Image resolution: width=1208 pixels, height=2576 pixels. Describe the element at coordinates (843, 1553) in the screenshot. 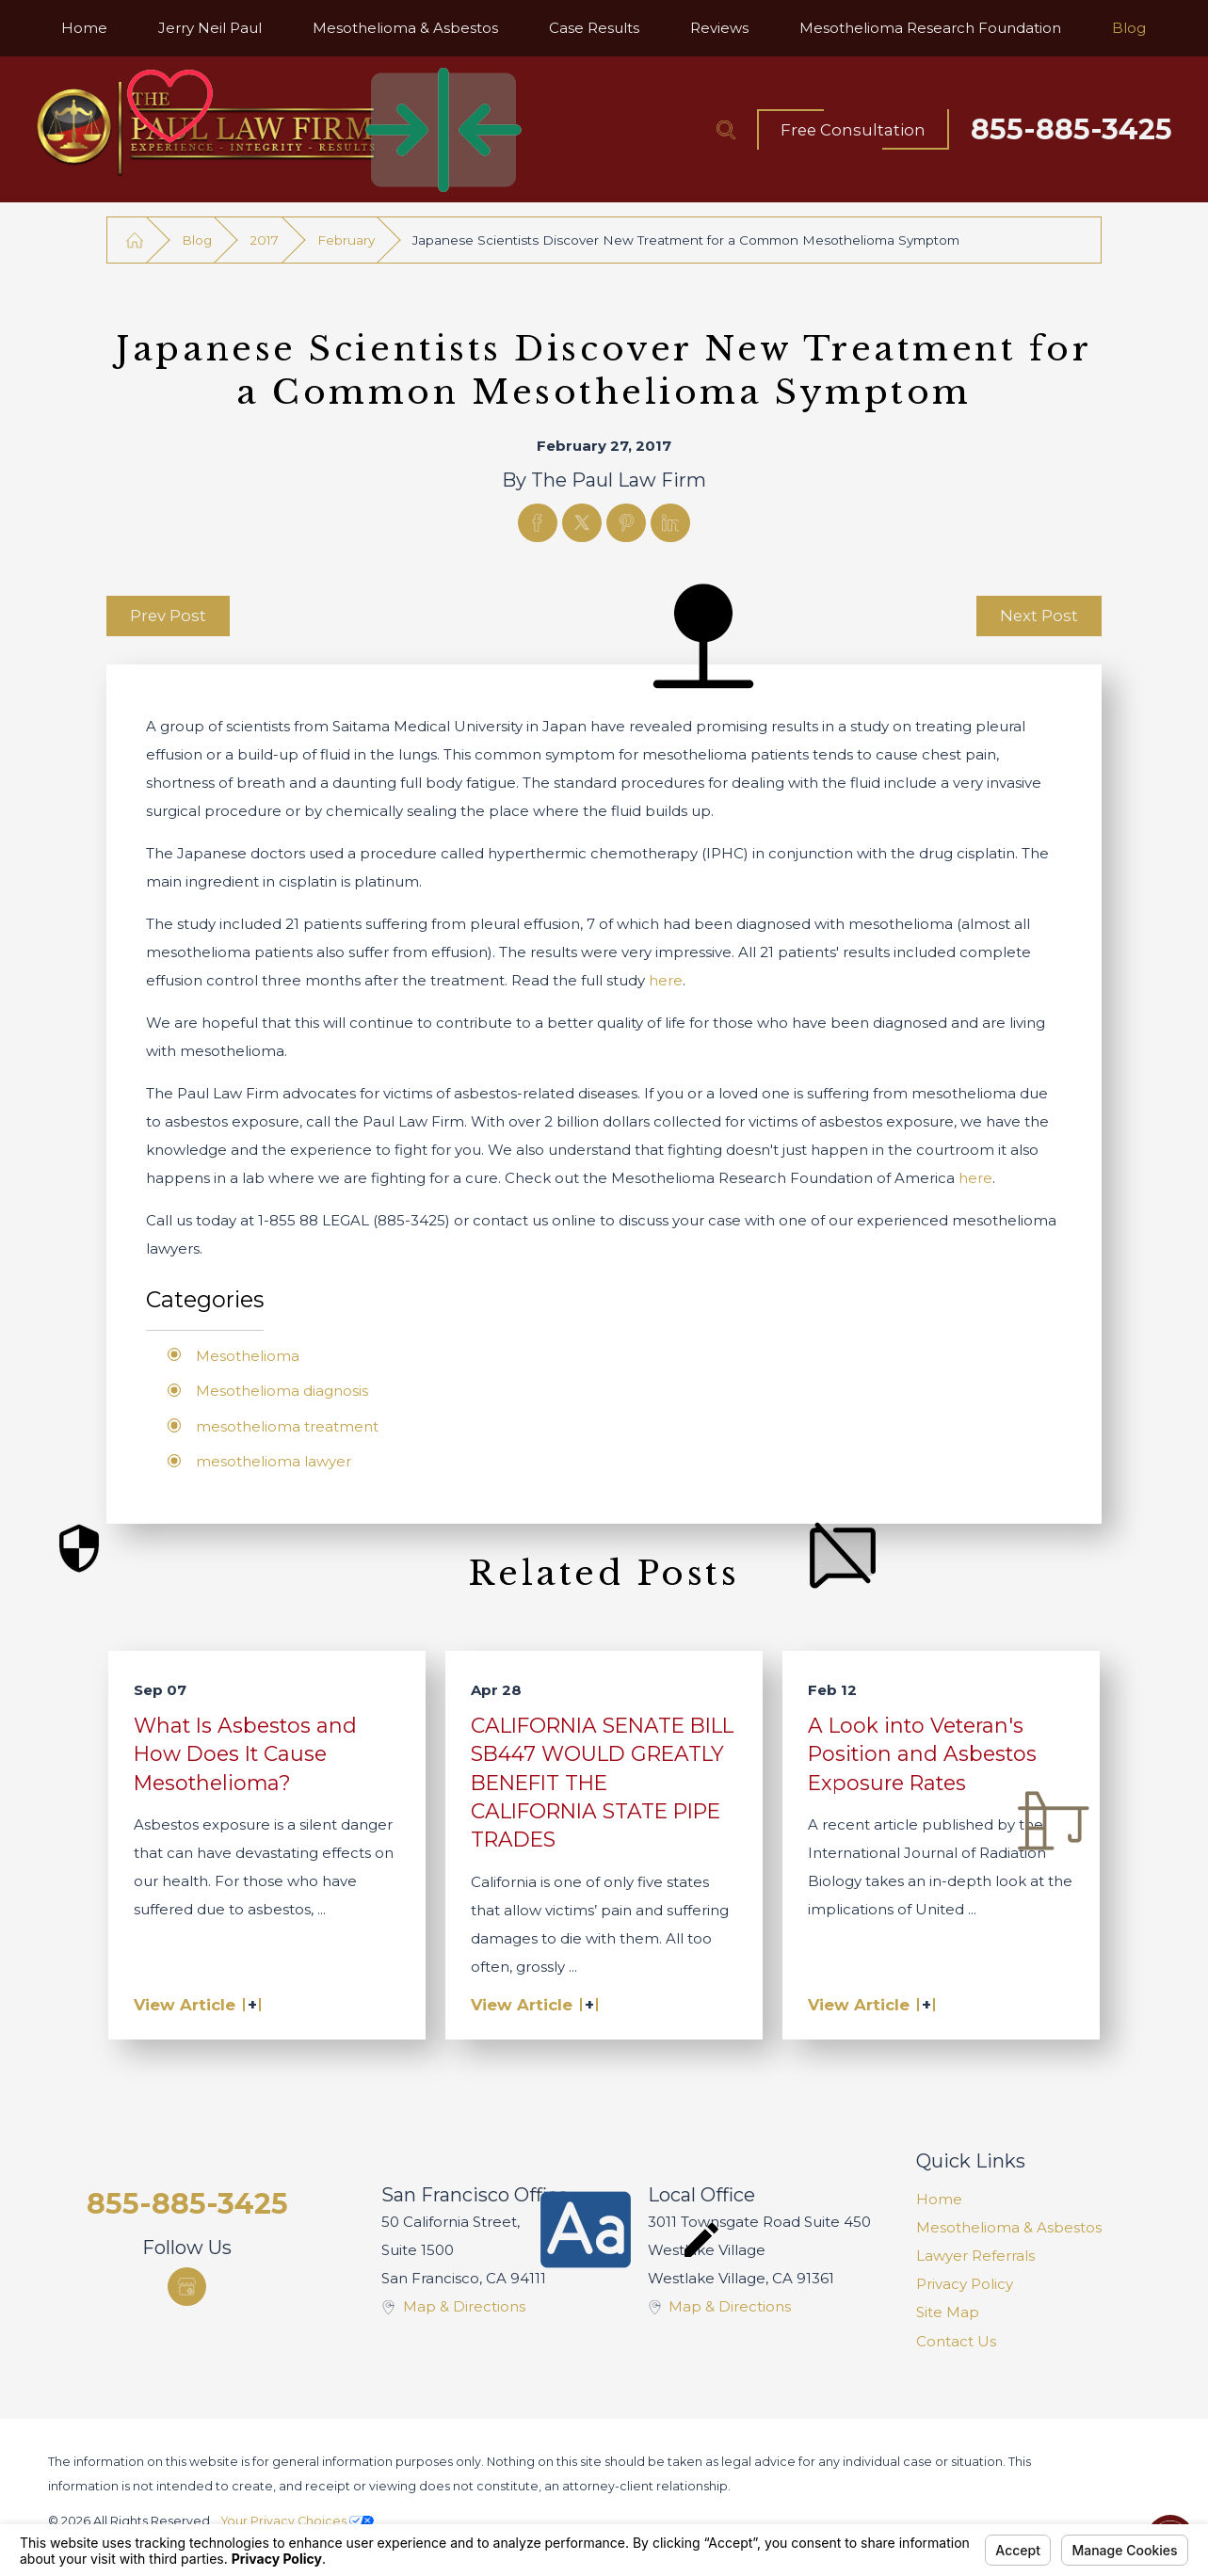

I see `mute or disable chat notifications` at that location.